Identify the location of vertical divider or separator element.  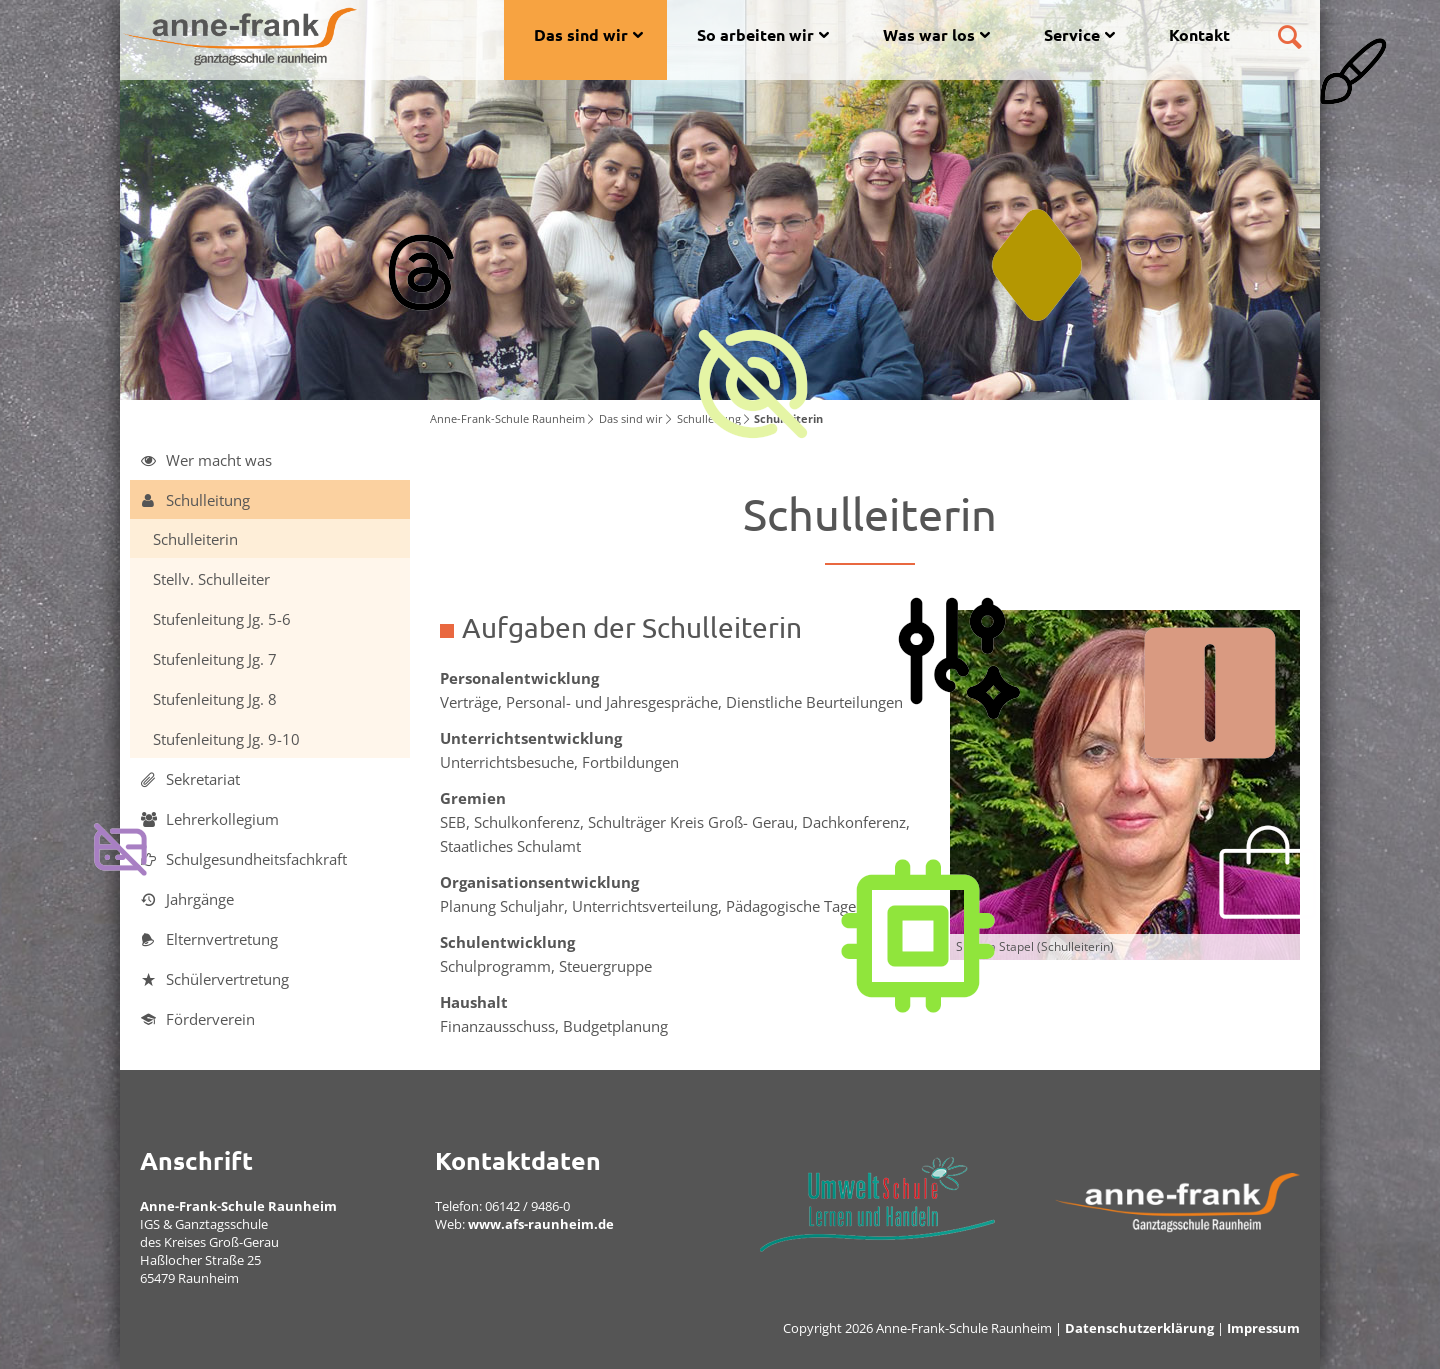
(1210, 693).